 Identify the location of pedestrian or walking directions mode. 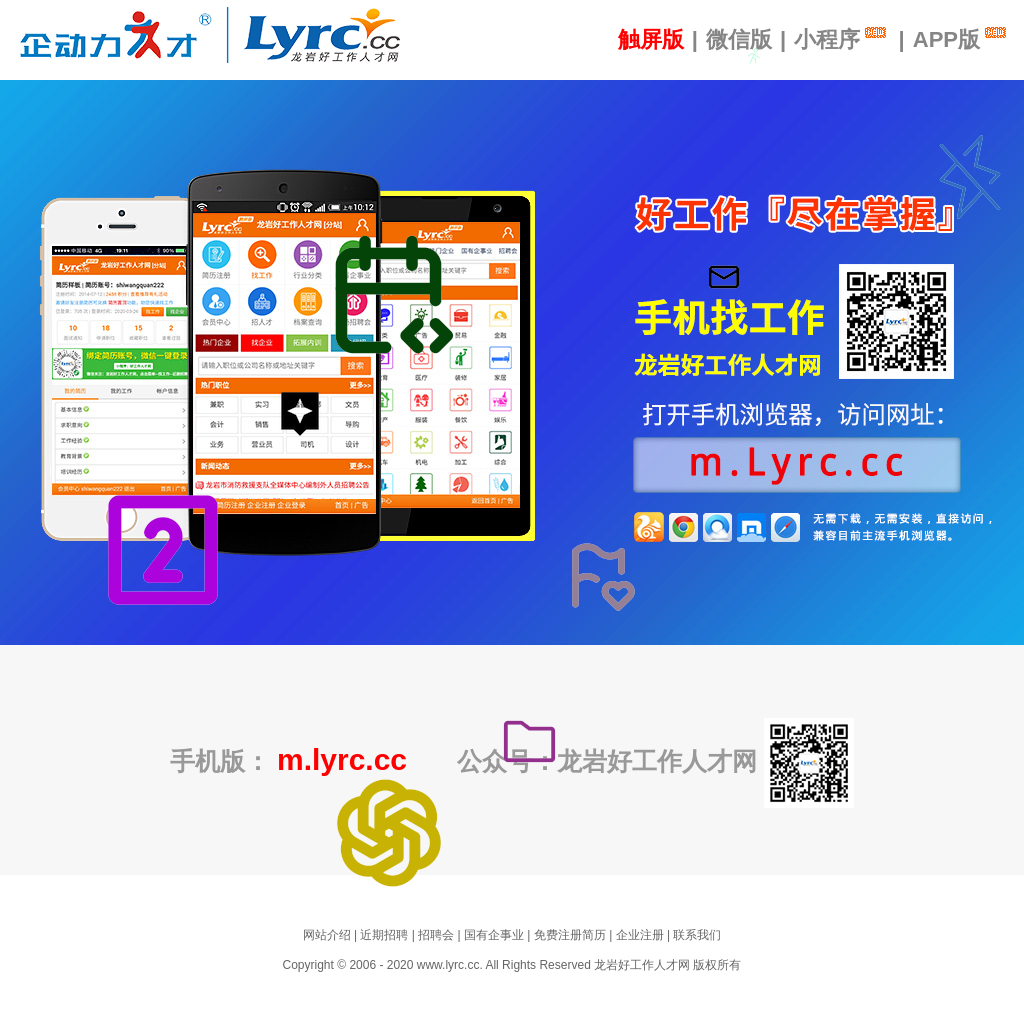
(754, 56).